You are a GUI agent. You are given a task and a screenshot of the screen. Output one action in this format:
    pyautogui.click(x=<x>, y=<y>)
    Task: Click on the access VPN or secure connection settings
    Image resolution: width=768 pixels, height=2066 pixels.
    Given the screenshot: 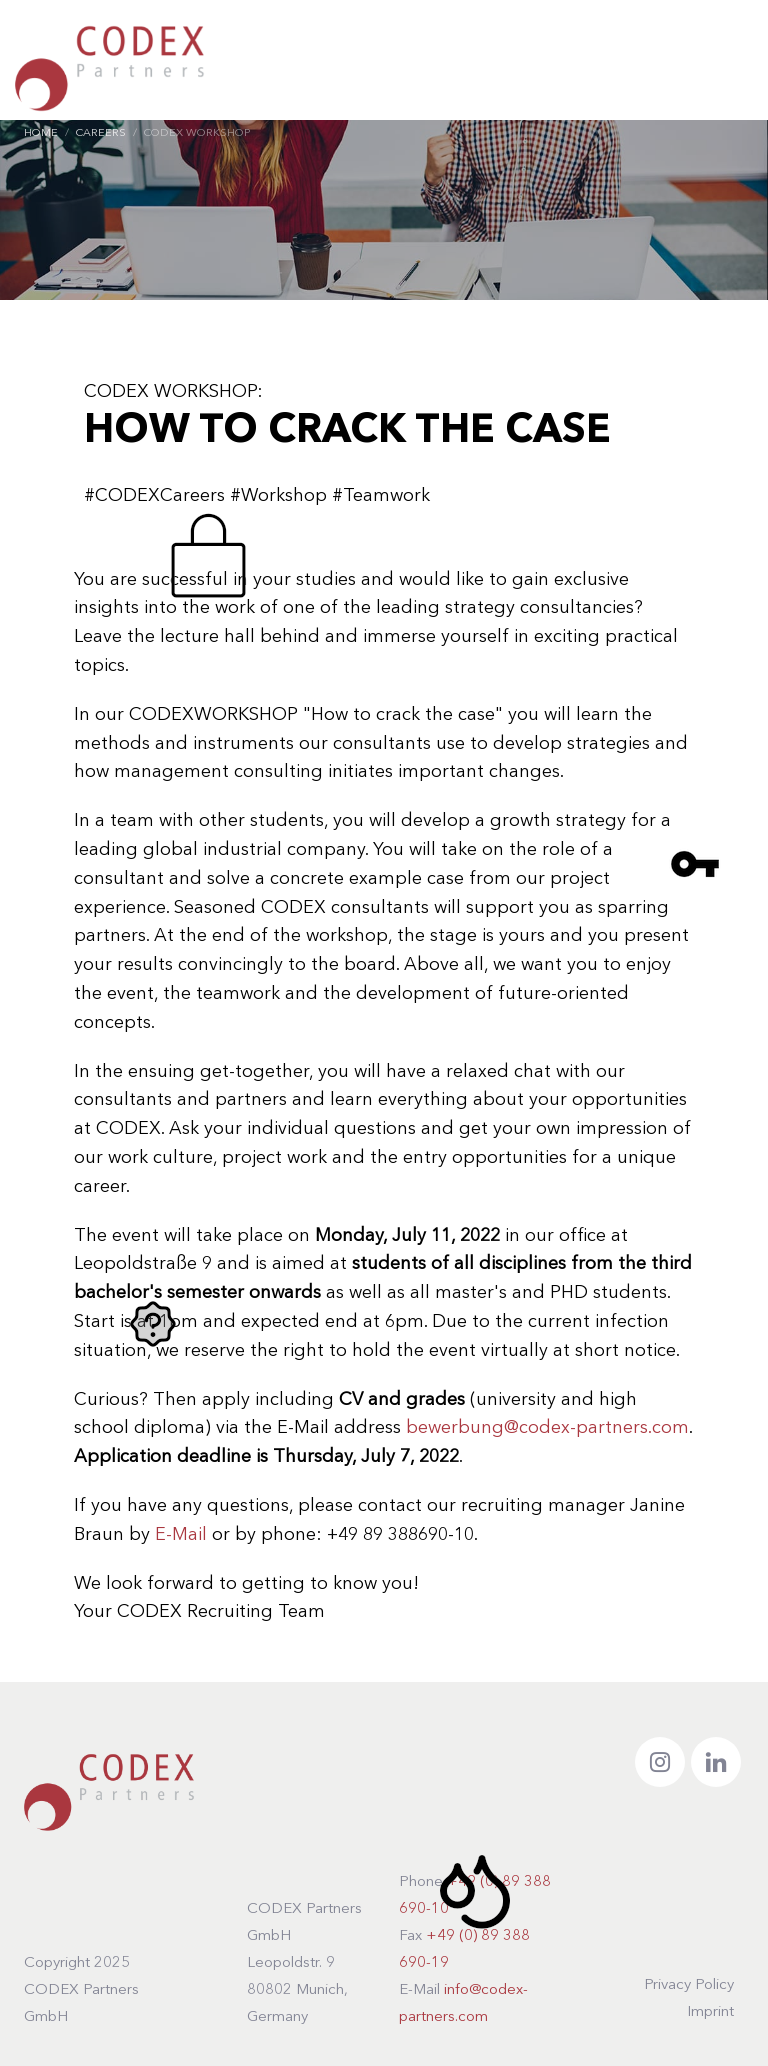 What is the action you would take?
    pyautogui.click(x=695, y=864)
    